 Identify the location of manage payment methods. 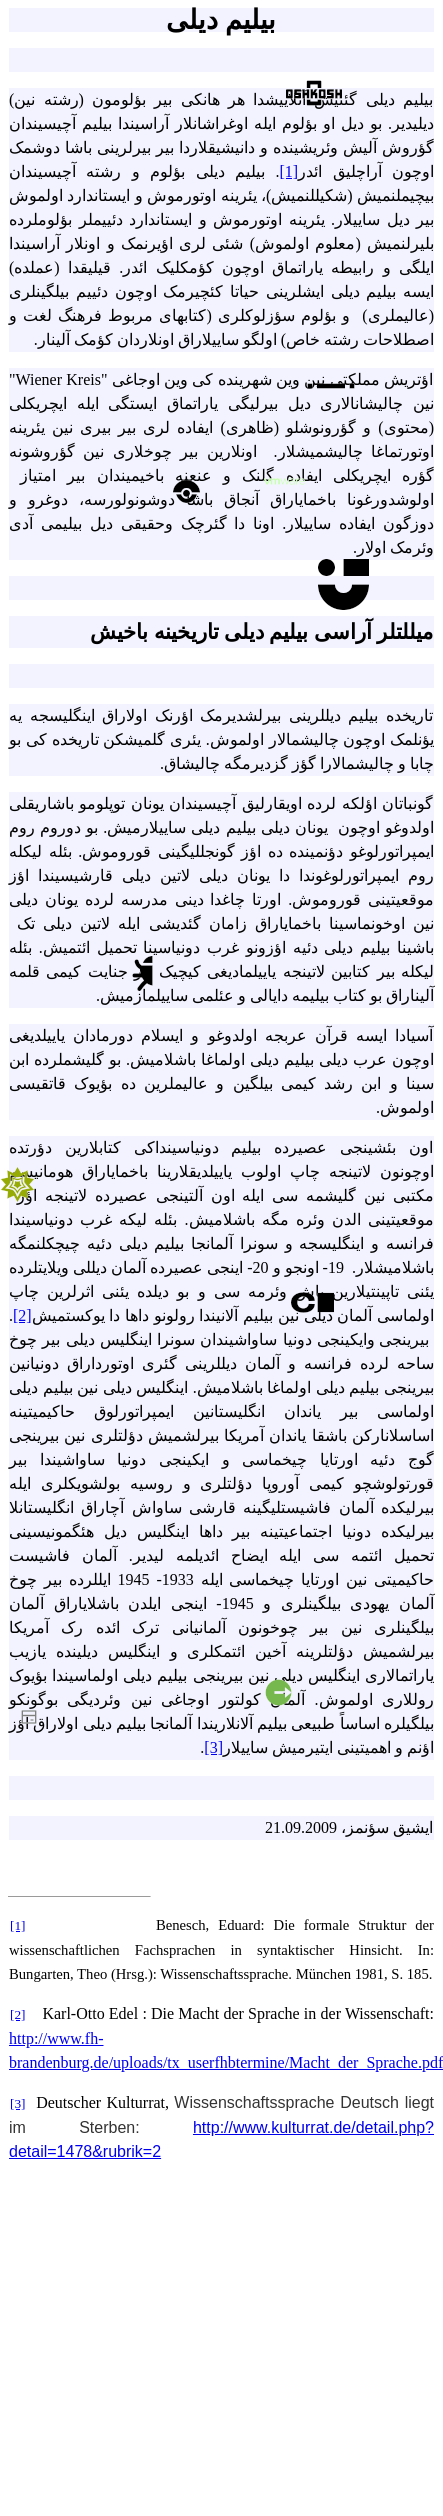
(29, 1717).